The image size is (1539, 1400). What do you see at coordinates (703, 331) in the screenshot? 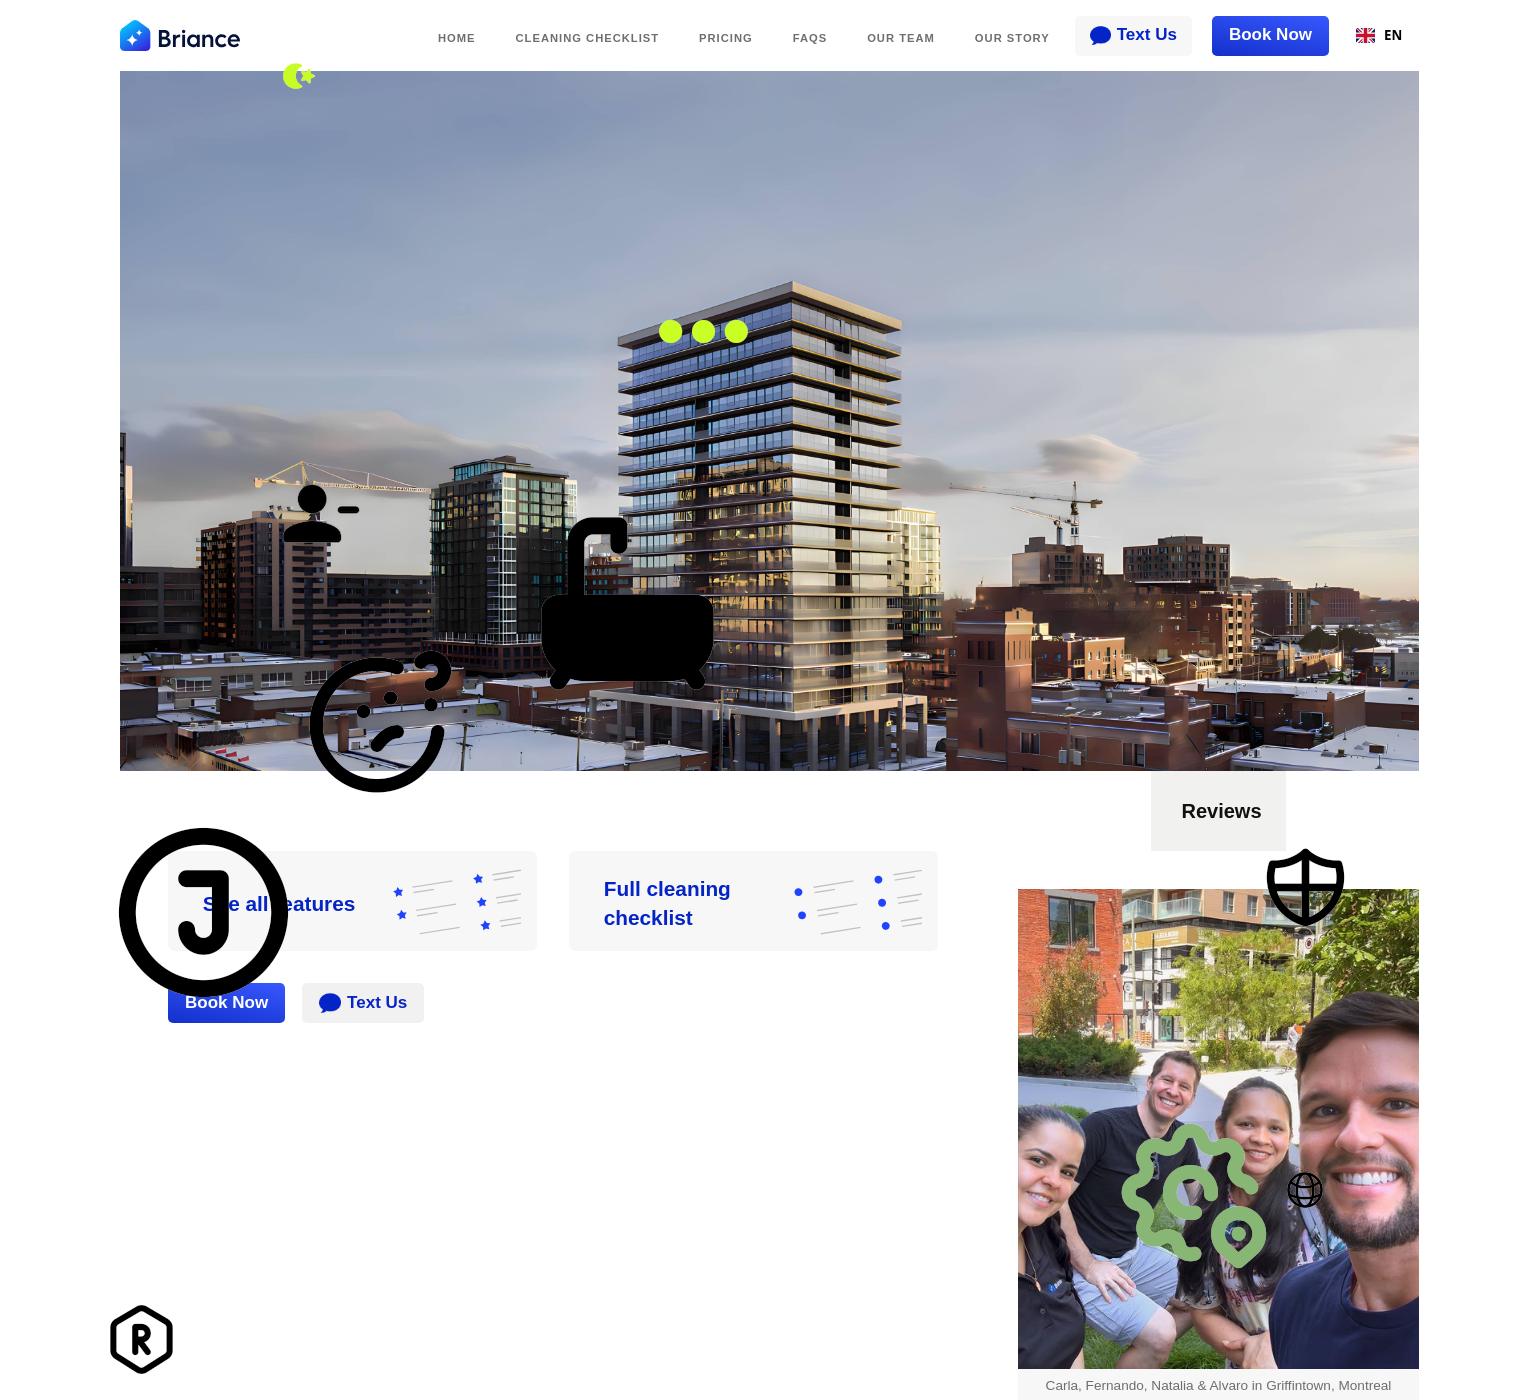
I see `open more options menu` at bounding box center [703, 331].